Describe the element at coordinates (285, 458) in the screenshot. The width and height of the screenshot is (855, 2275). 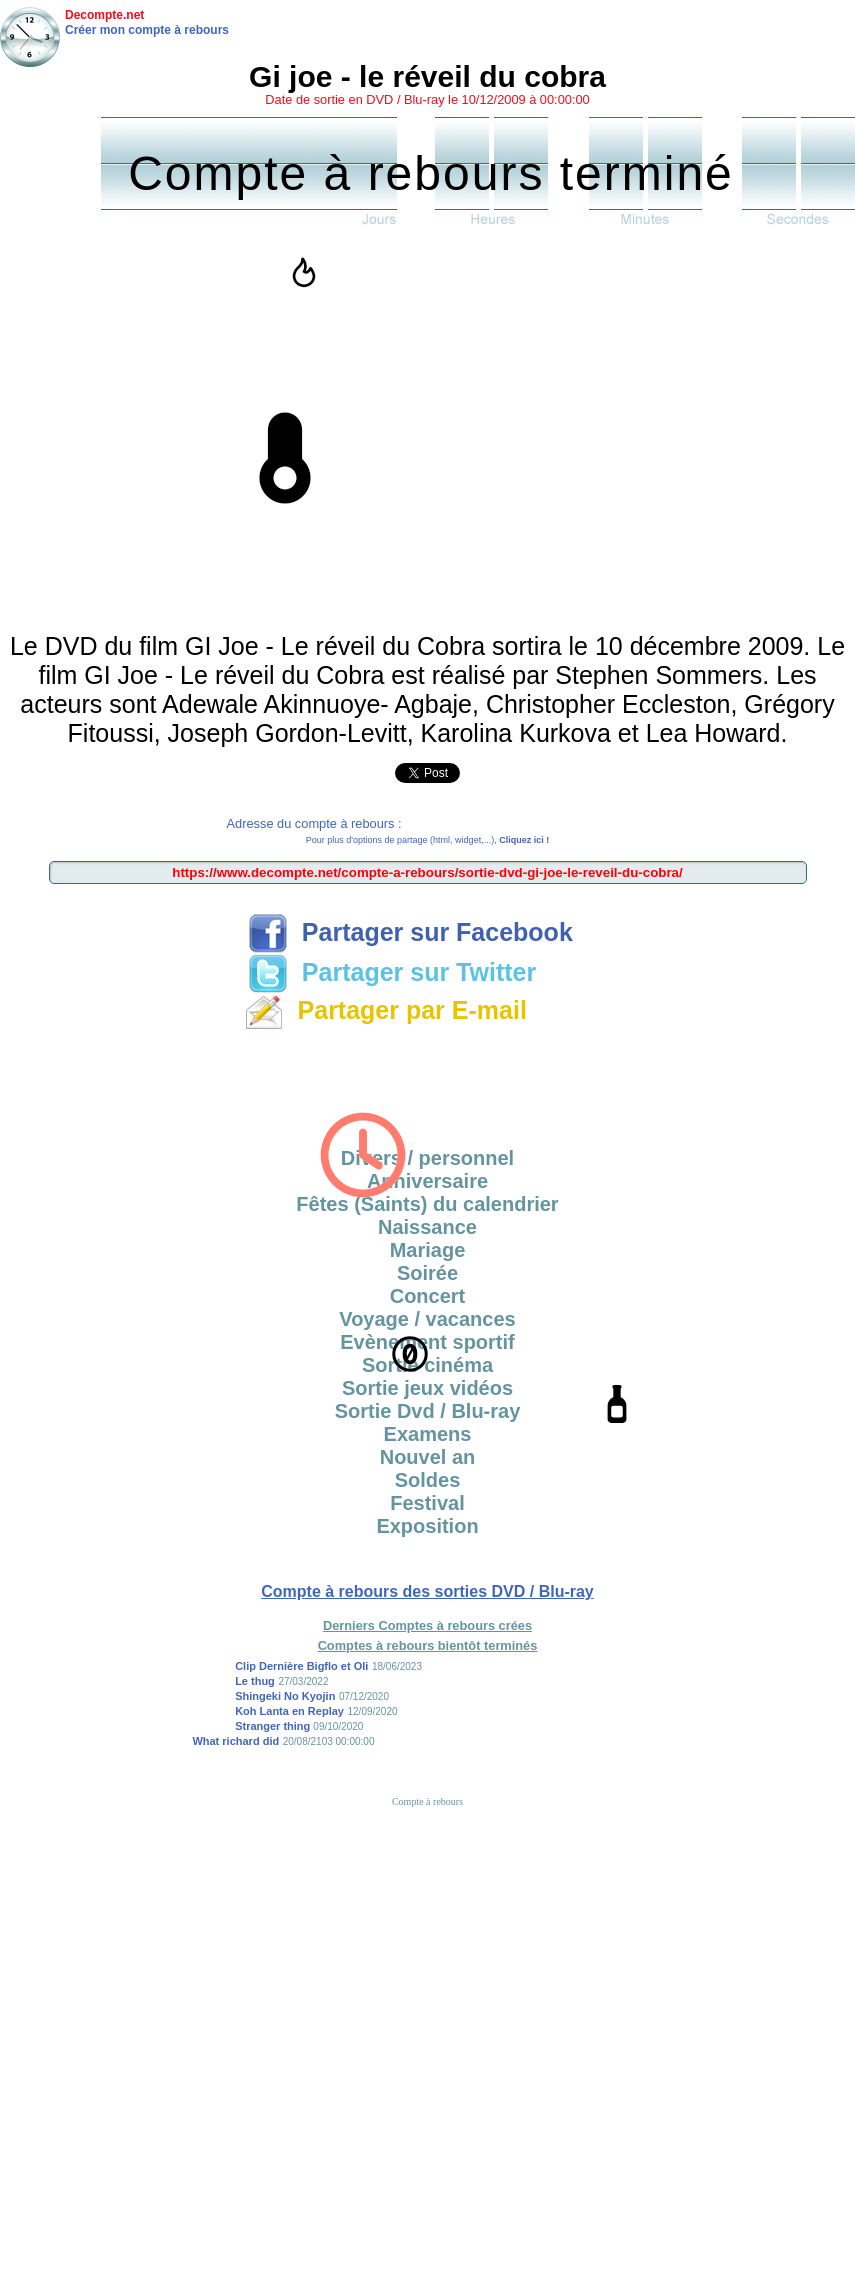
I see `indicates lowest temperature or cold setting` at that location.